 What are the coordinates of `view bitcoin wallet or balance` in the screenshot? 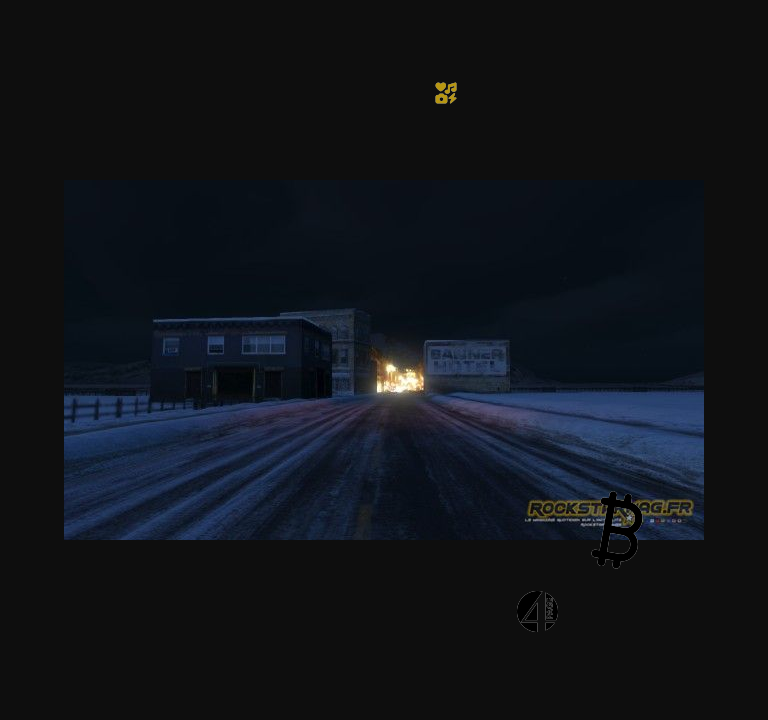 It's located at (618, 530).